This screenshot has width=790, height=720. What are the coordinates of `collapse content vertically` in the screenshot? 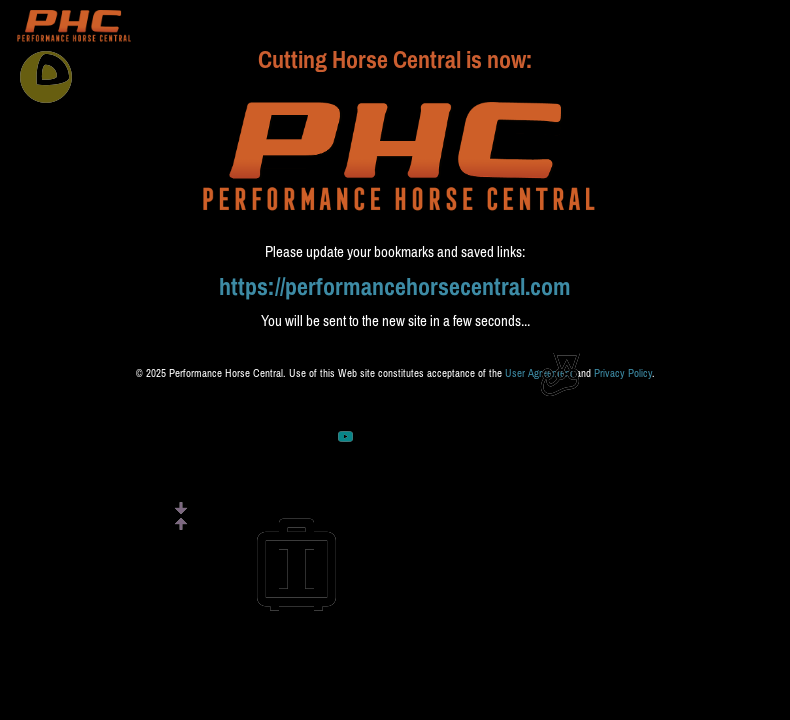 It's located at (181, 516).